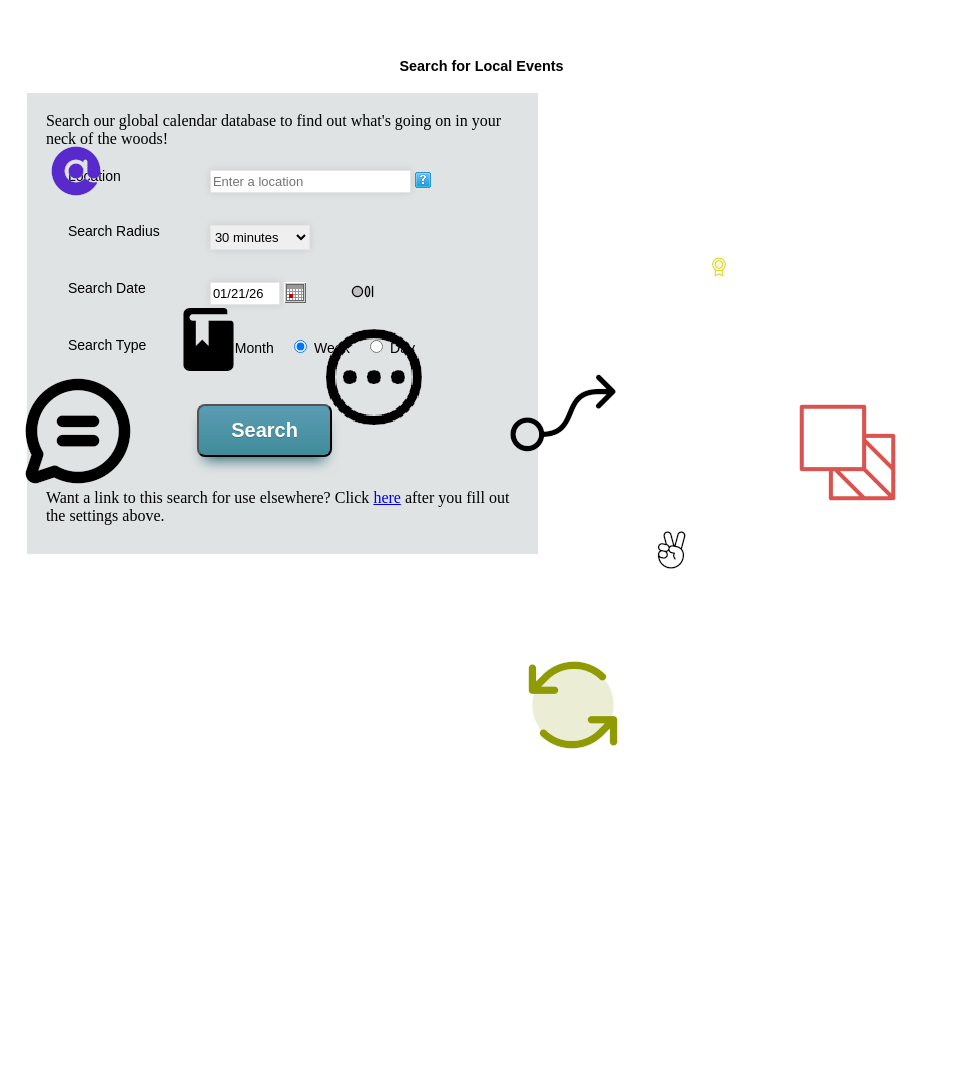  What do you see at coordinates (78, 431) in the screenshot?
I see `open chat or messaging` at bounding box center [78, 431].